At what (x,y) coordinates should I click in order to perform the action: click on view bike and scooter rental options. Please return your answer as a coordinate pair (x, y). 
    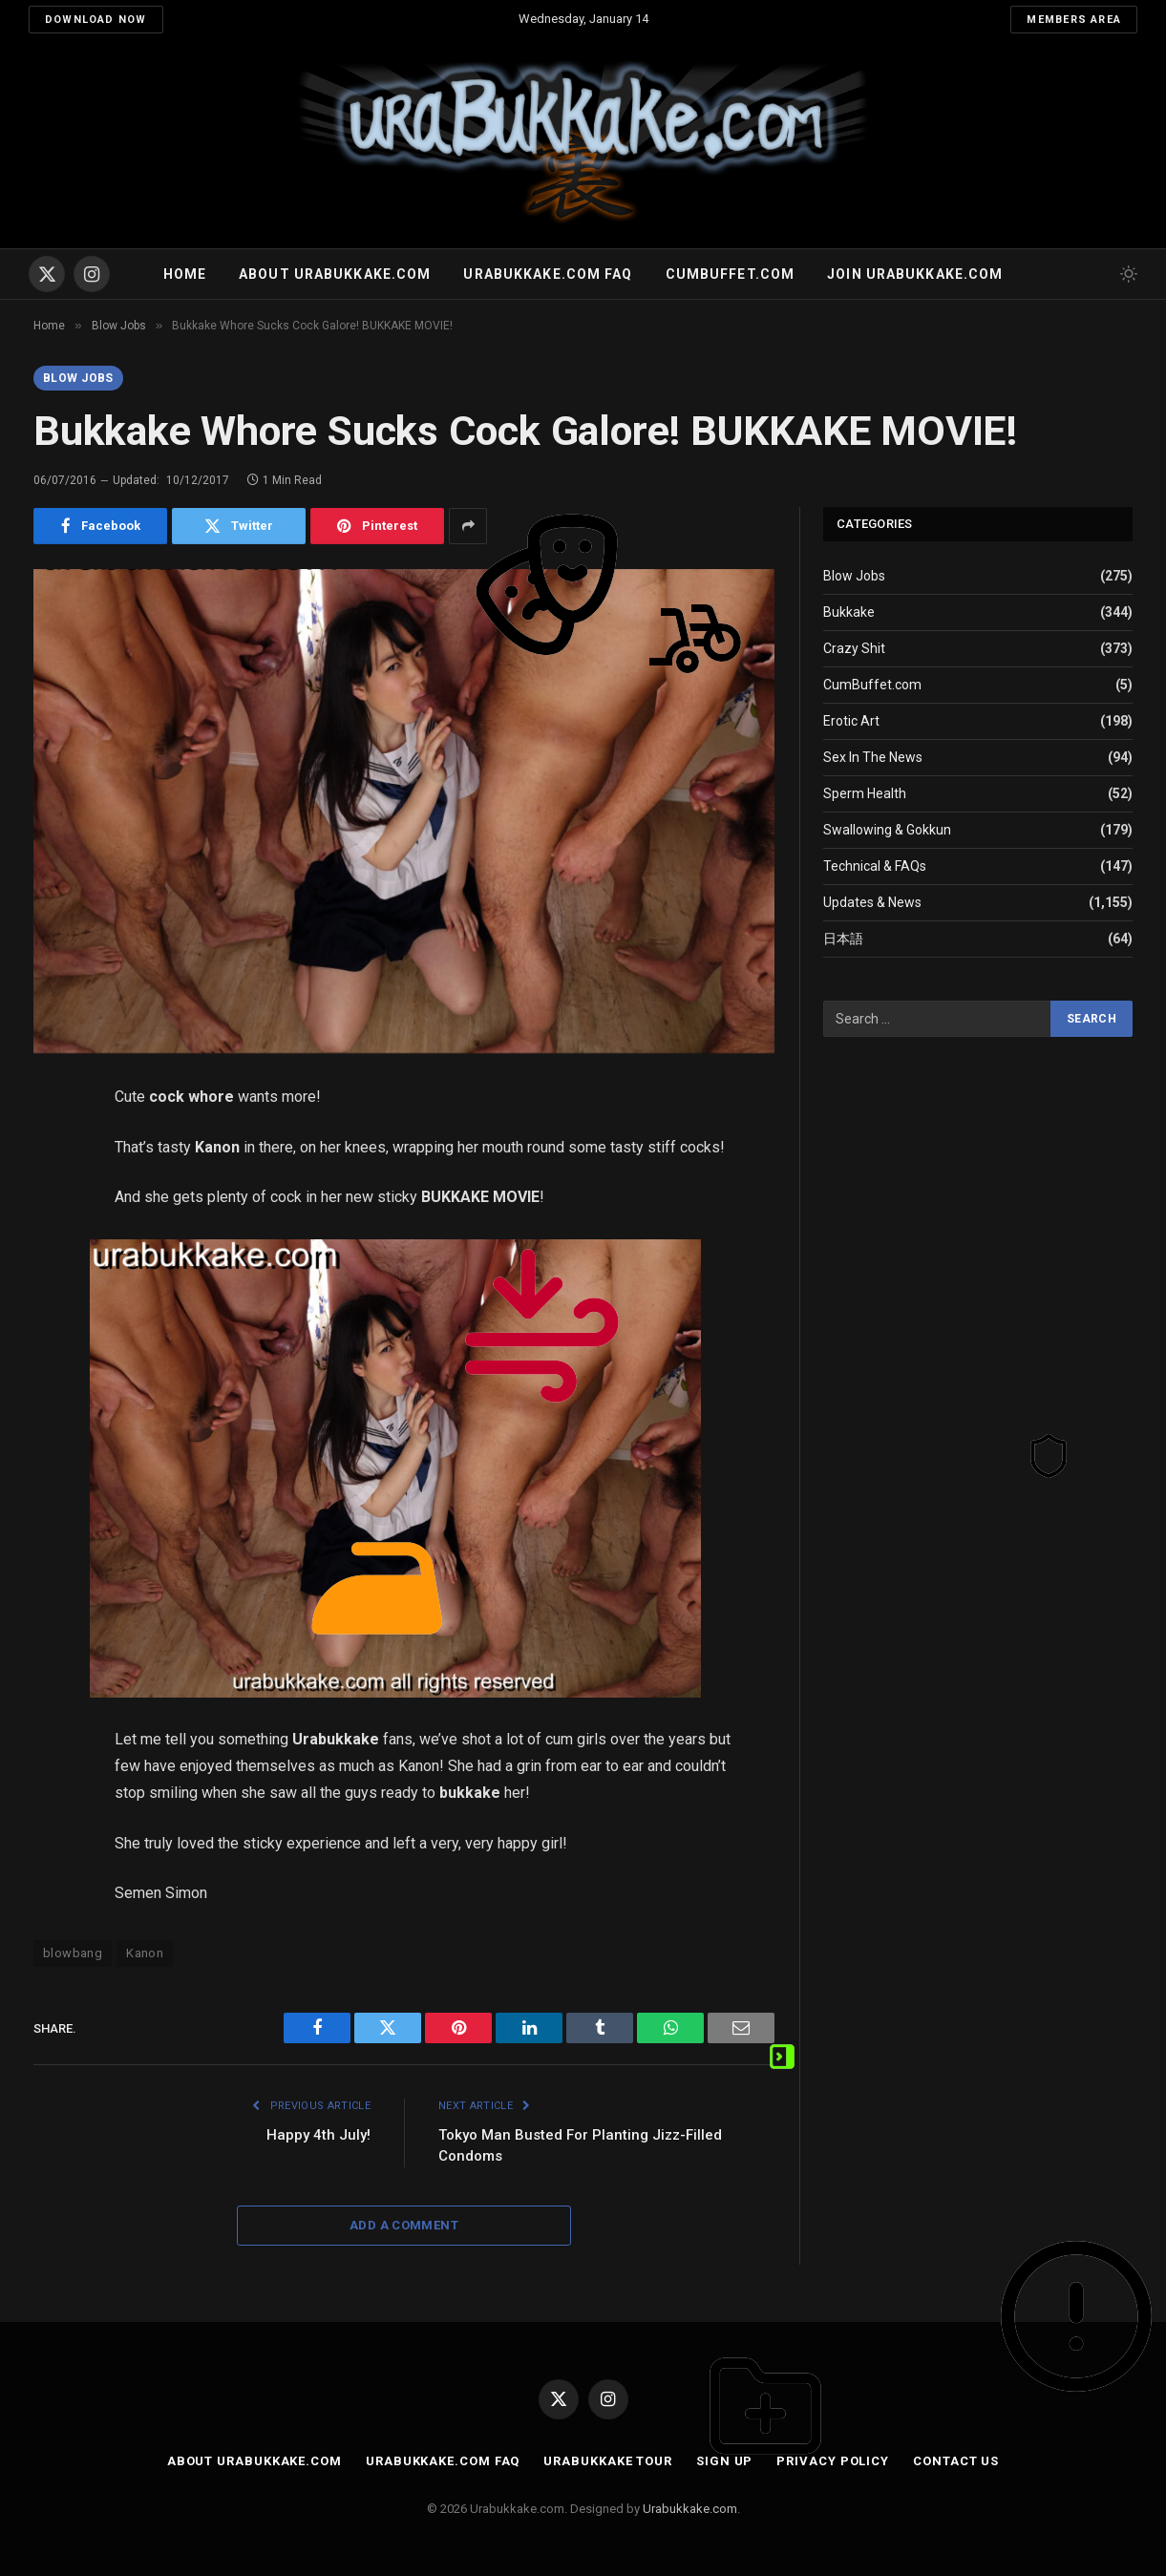
    Looking at the image, I should click on (695, 639).